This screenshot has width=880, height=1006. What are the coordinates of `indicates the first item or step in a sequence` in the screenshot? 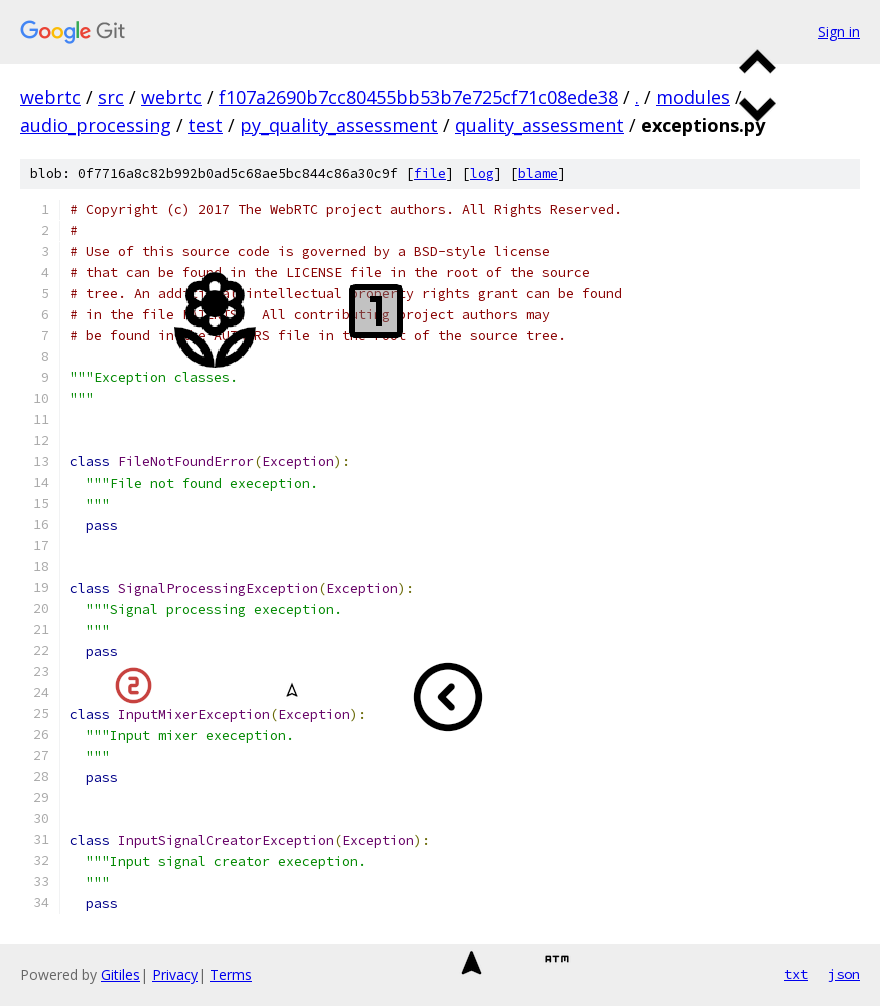 It's located at (376, 311).